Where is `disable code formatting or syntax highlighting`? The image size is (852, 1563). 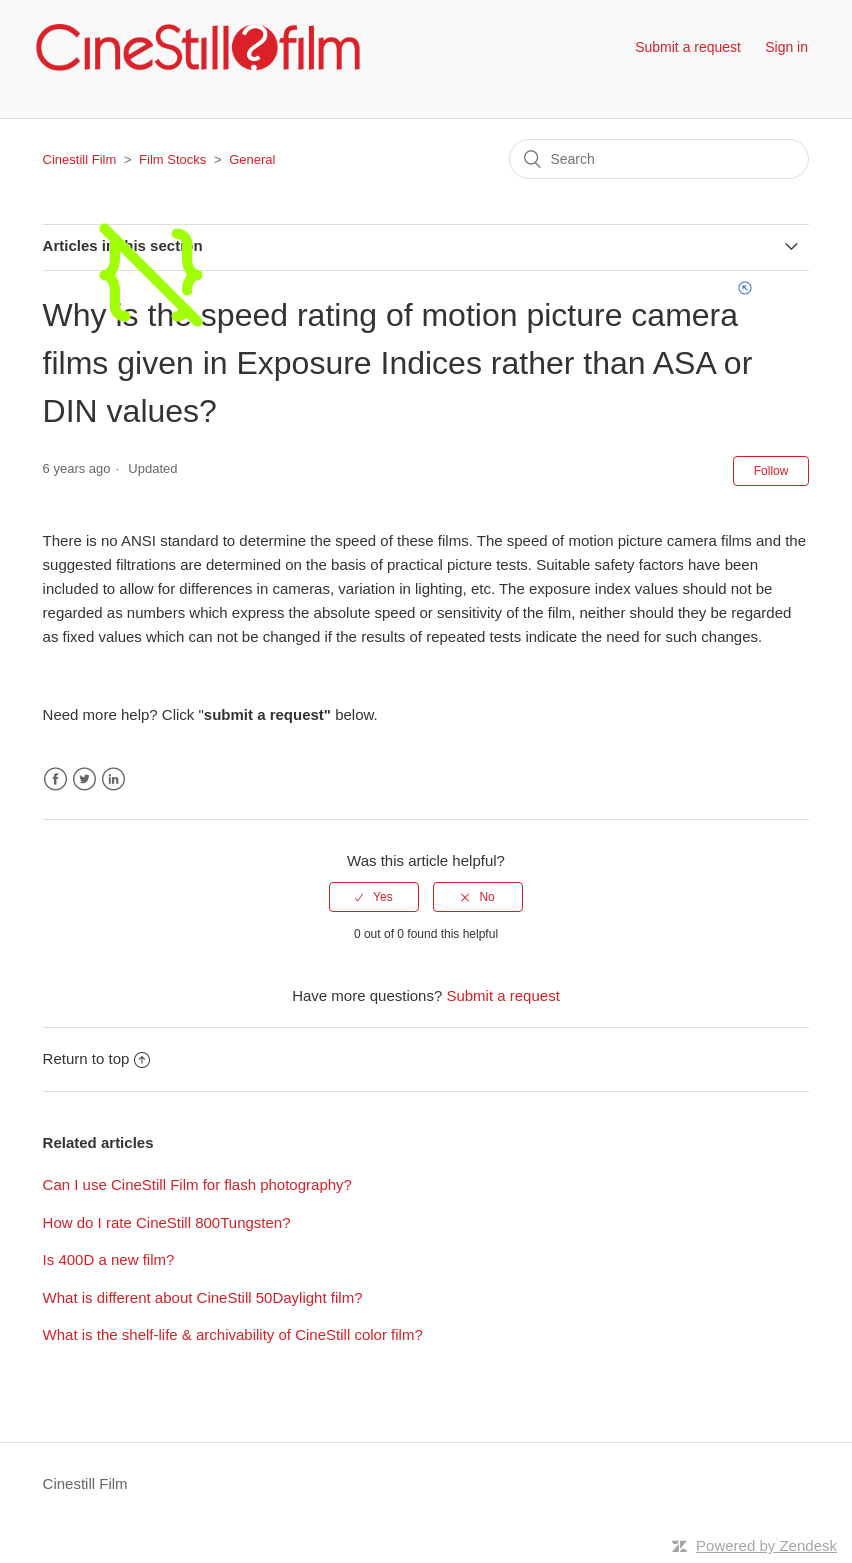
disable code formatting or syntax highlighting is located at coordinates (151, 275).